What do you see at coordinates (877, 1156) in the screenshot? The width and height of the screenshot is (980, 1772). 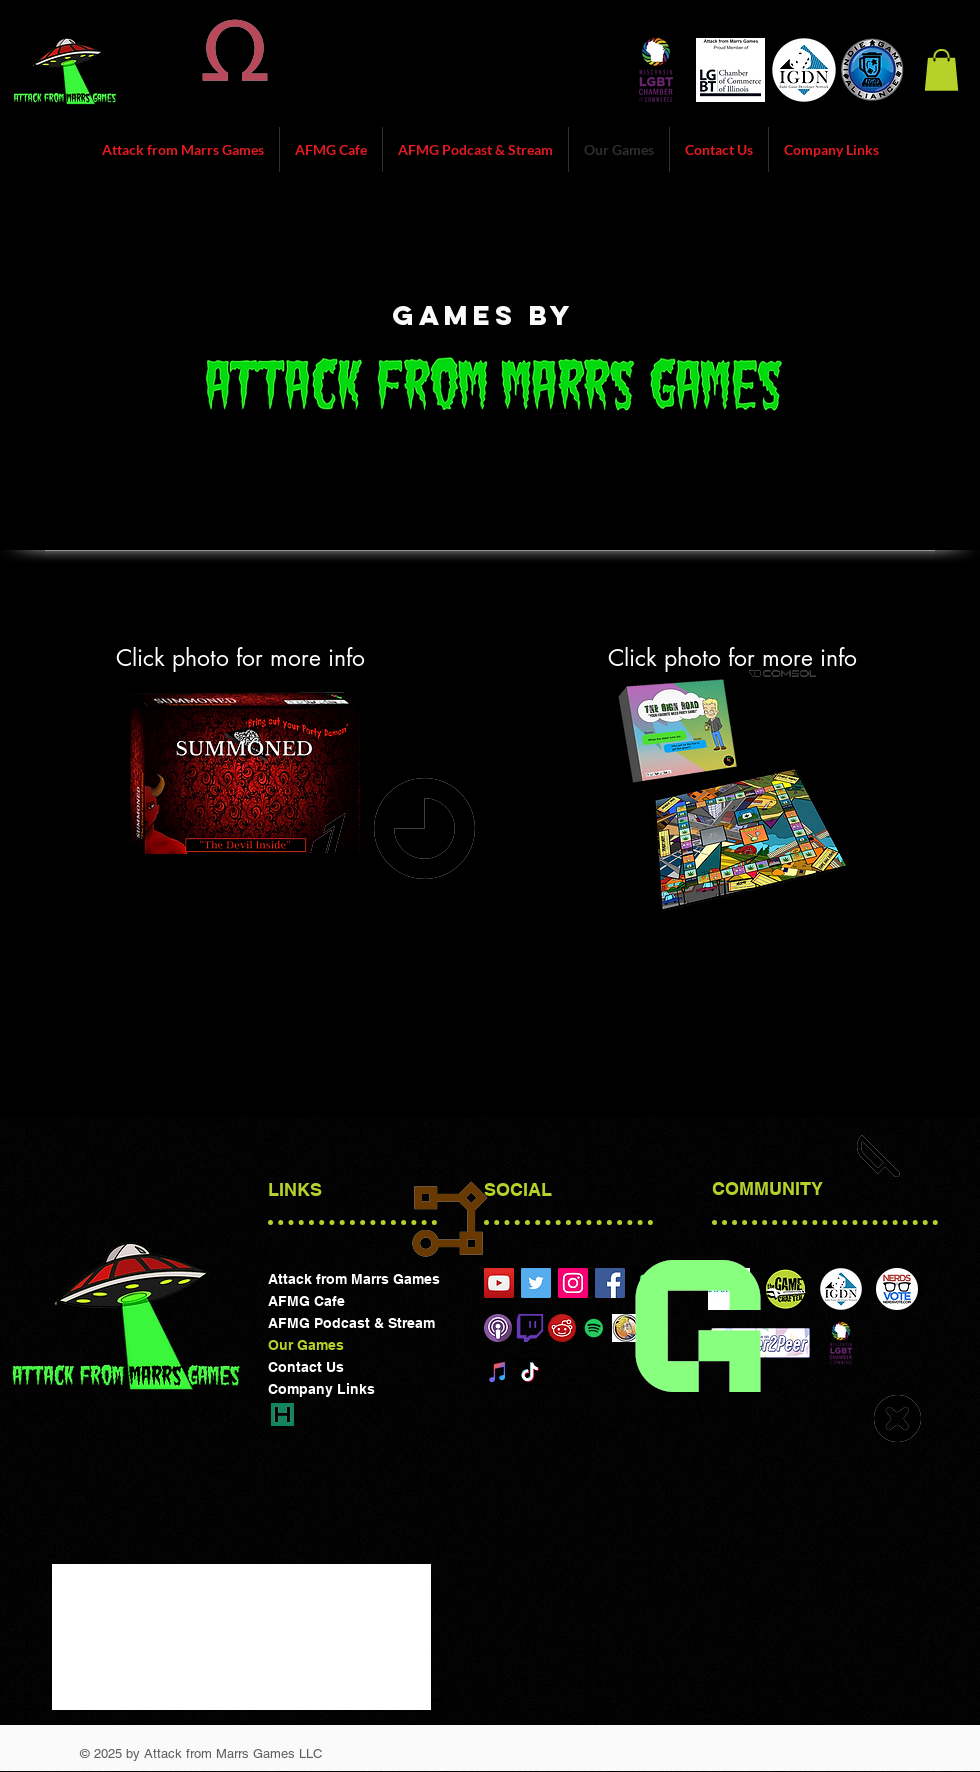 I see `access cooking or recipe features` at bounding box center [877, 1156].